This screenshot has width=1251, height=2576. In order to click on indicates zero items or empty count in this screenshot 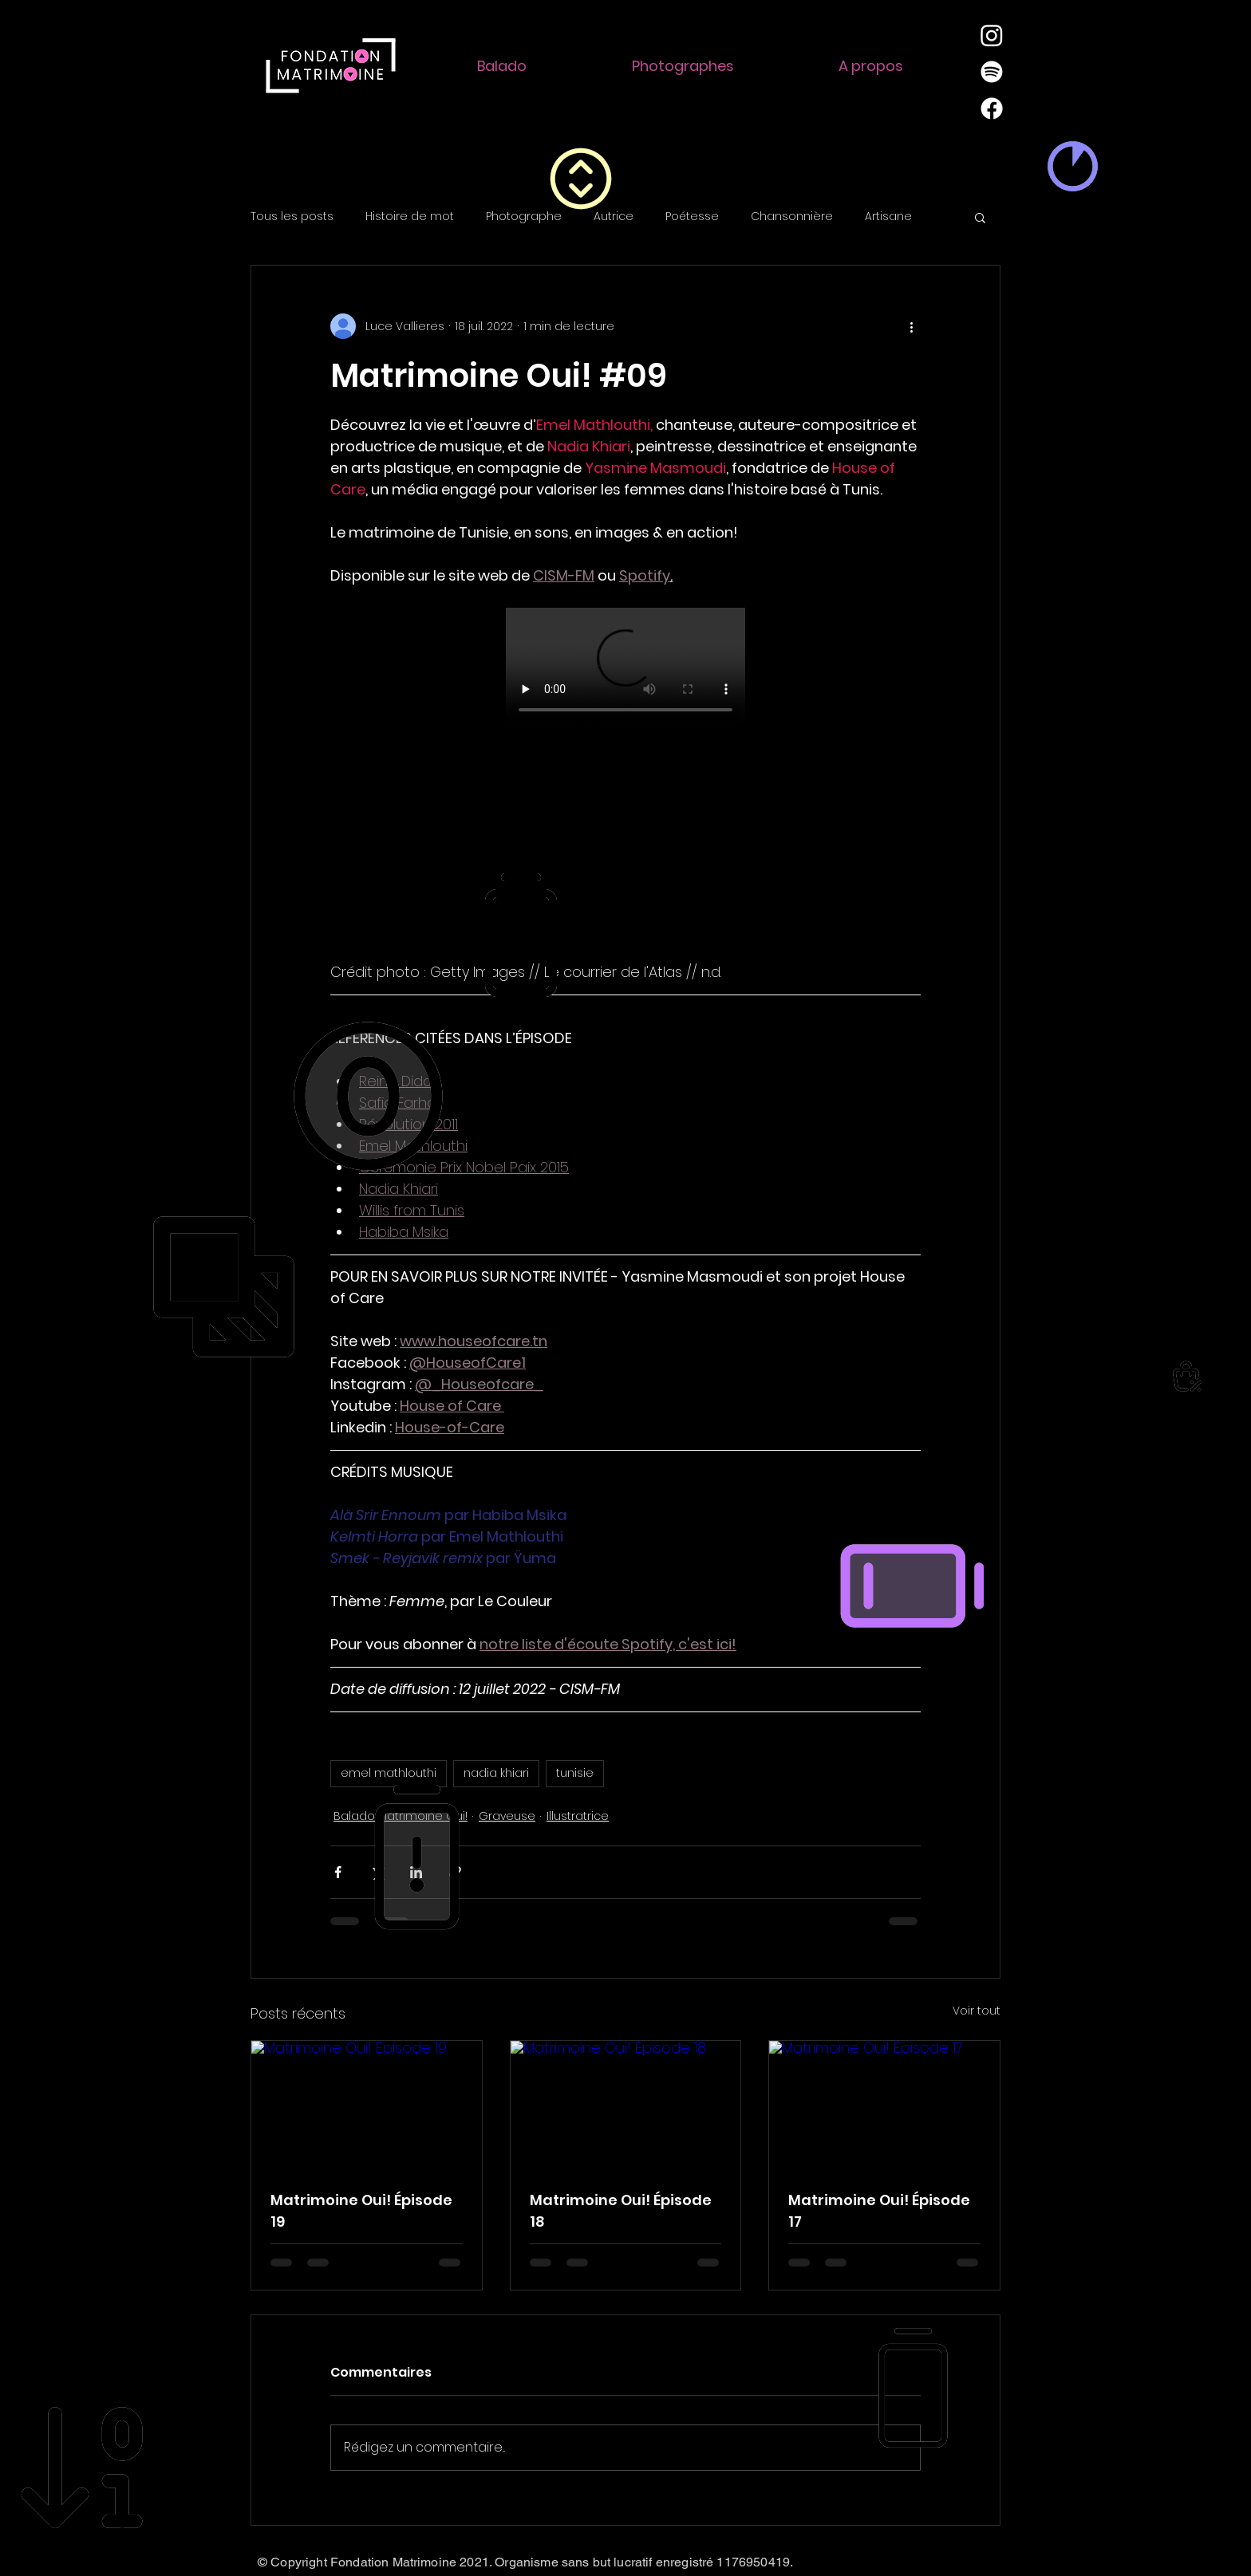, I will do `click(368, 1096)`.